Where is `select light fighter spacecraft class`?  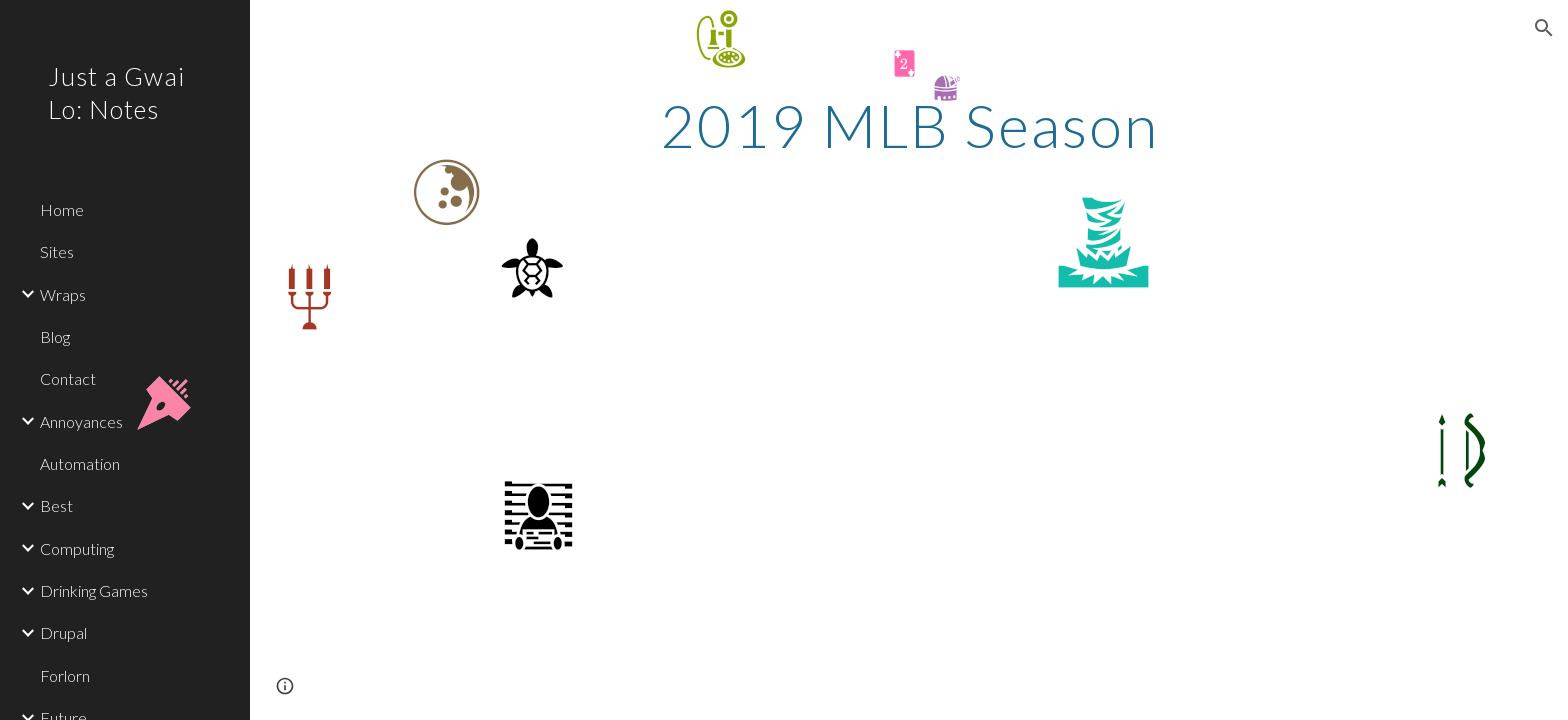
select light fighter spacecraft class is located at coordinates (164, 403).